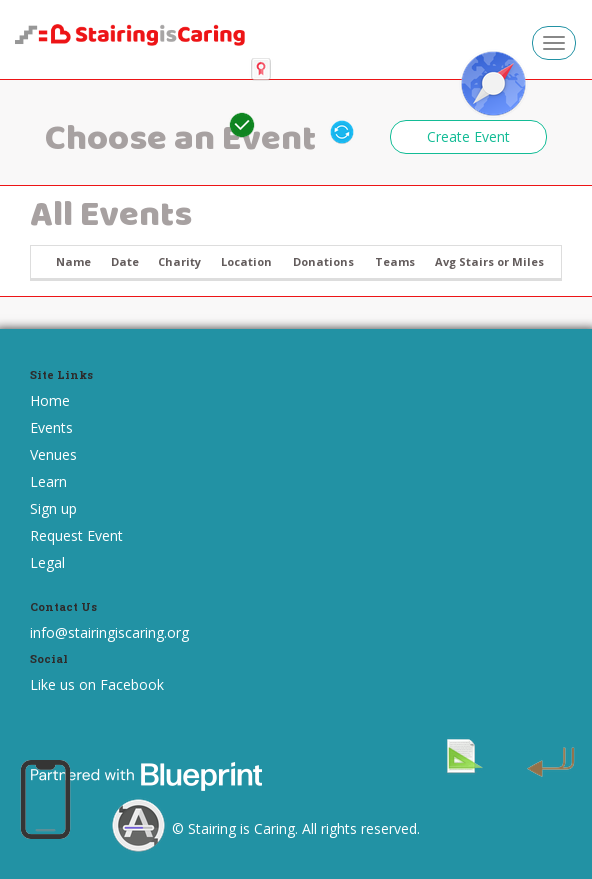 The width and height of the screenshot is (592, 879). I want to click on pkcs7 certificate bundle file, so click(261, 69).